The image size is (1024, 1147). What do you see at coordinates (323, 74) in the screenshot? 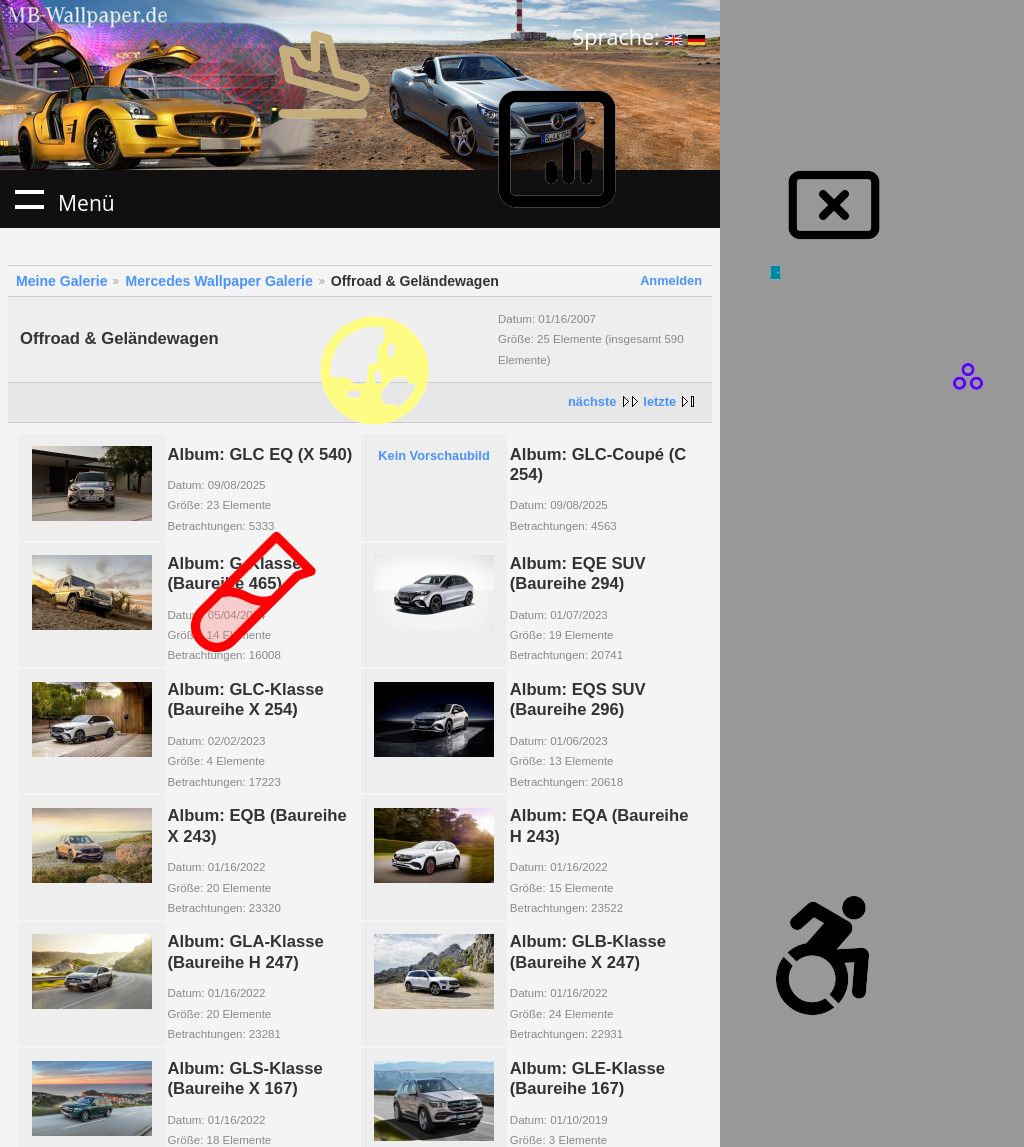
I see `view flight arrival information` at bounding box center [323, 74].